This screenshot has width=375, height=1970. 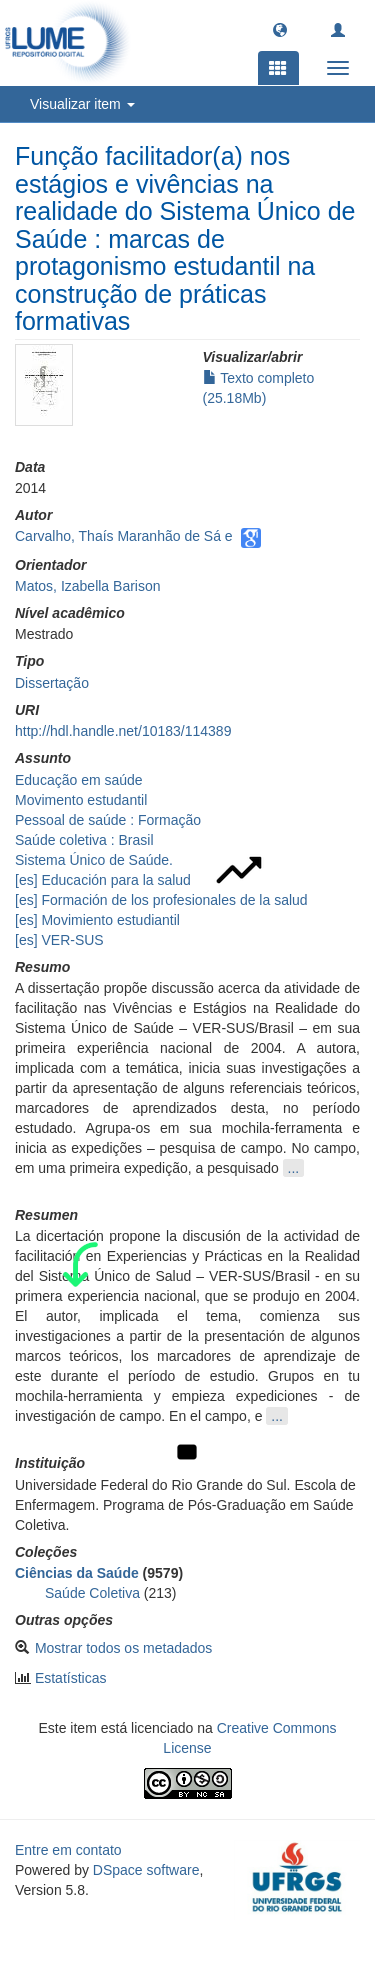 I want to click on view trending or popular content, so click(x=238, y=870).